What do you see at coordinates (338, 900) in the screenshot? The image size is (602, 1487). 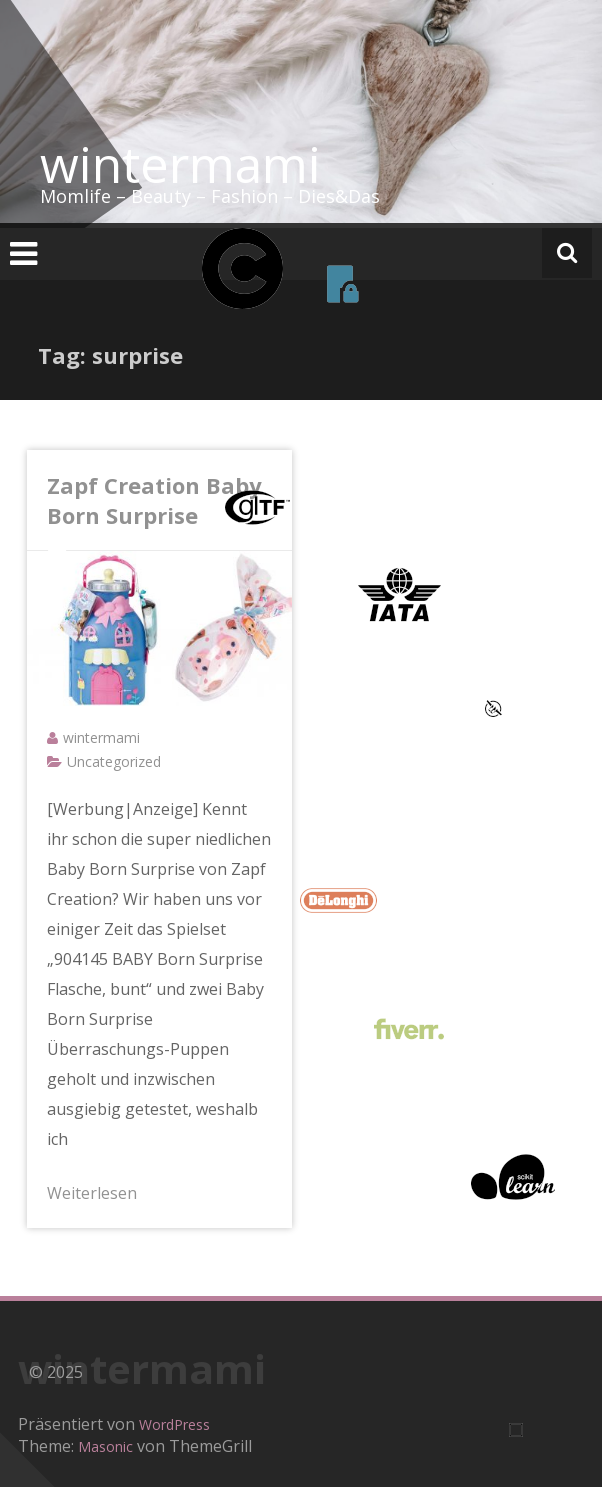 I see `De'Longhi brand logo` at bounding box center [338, 900].